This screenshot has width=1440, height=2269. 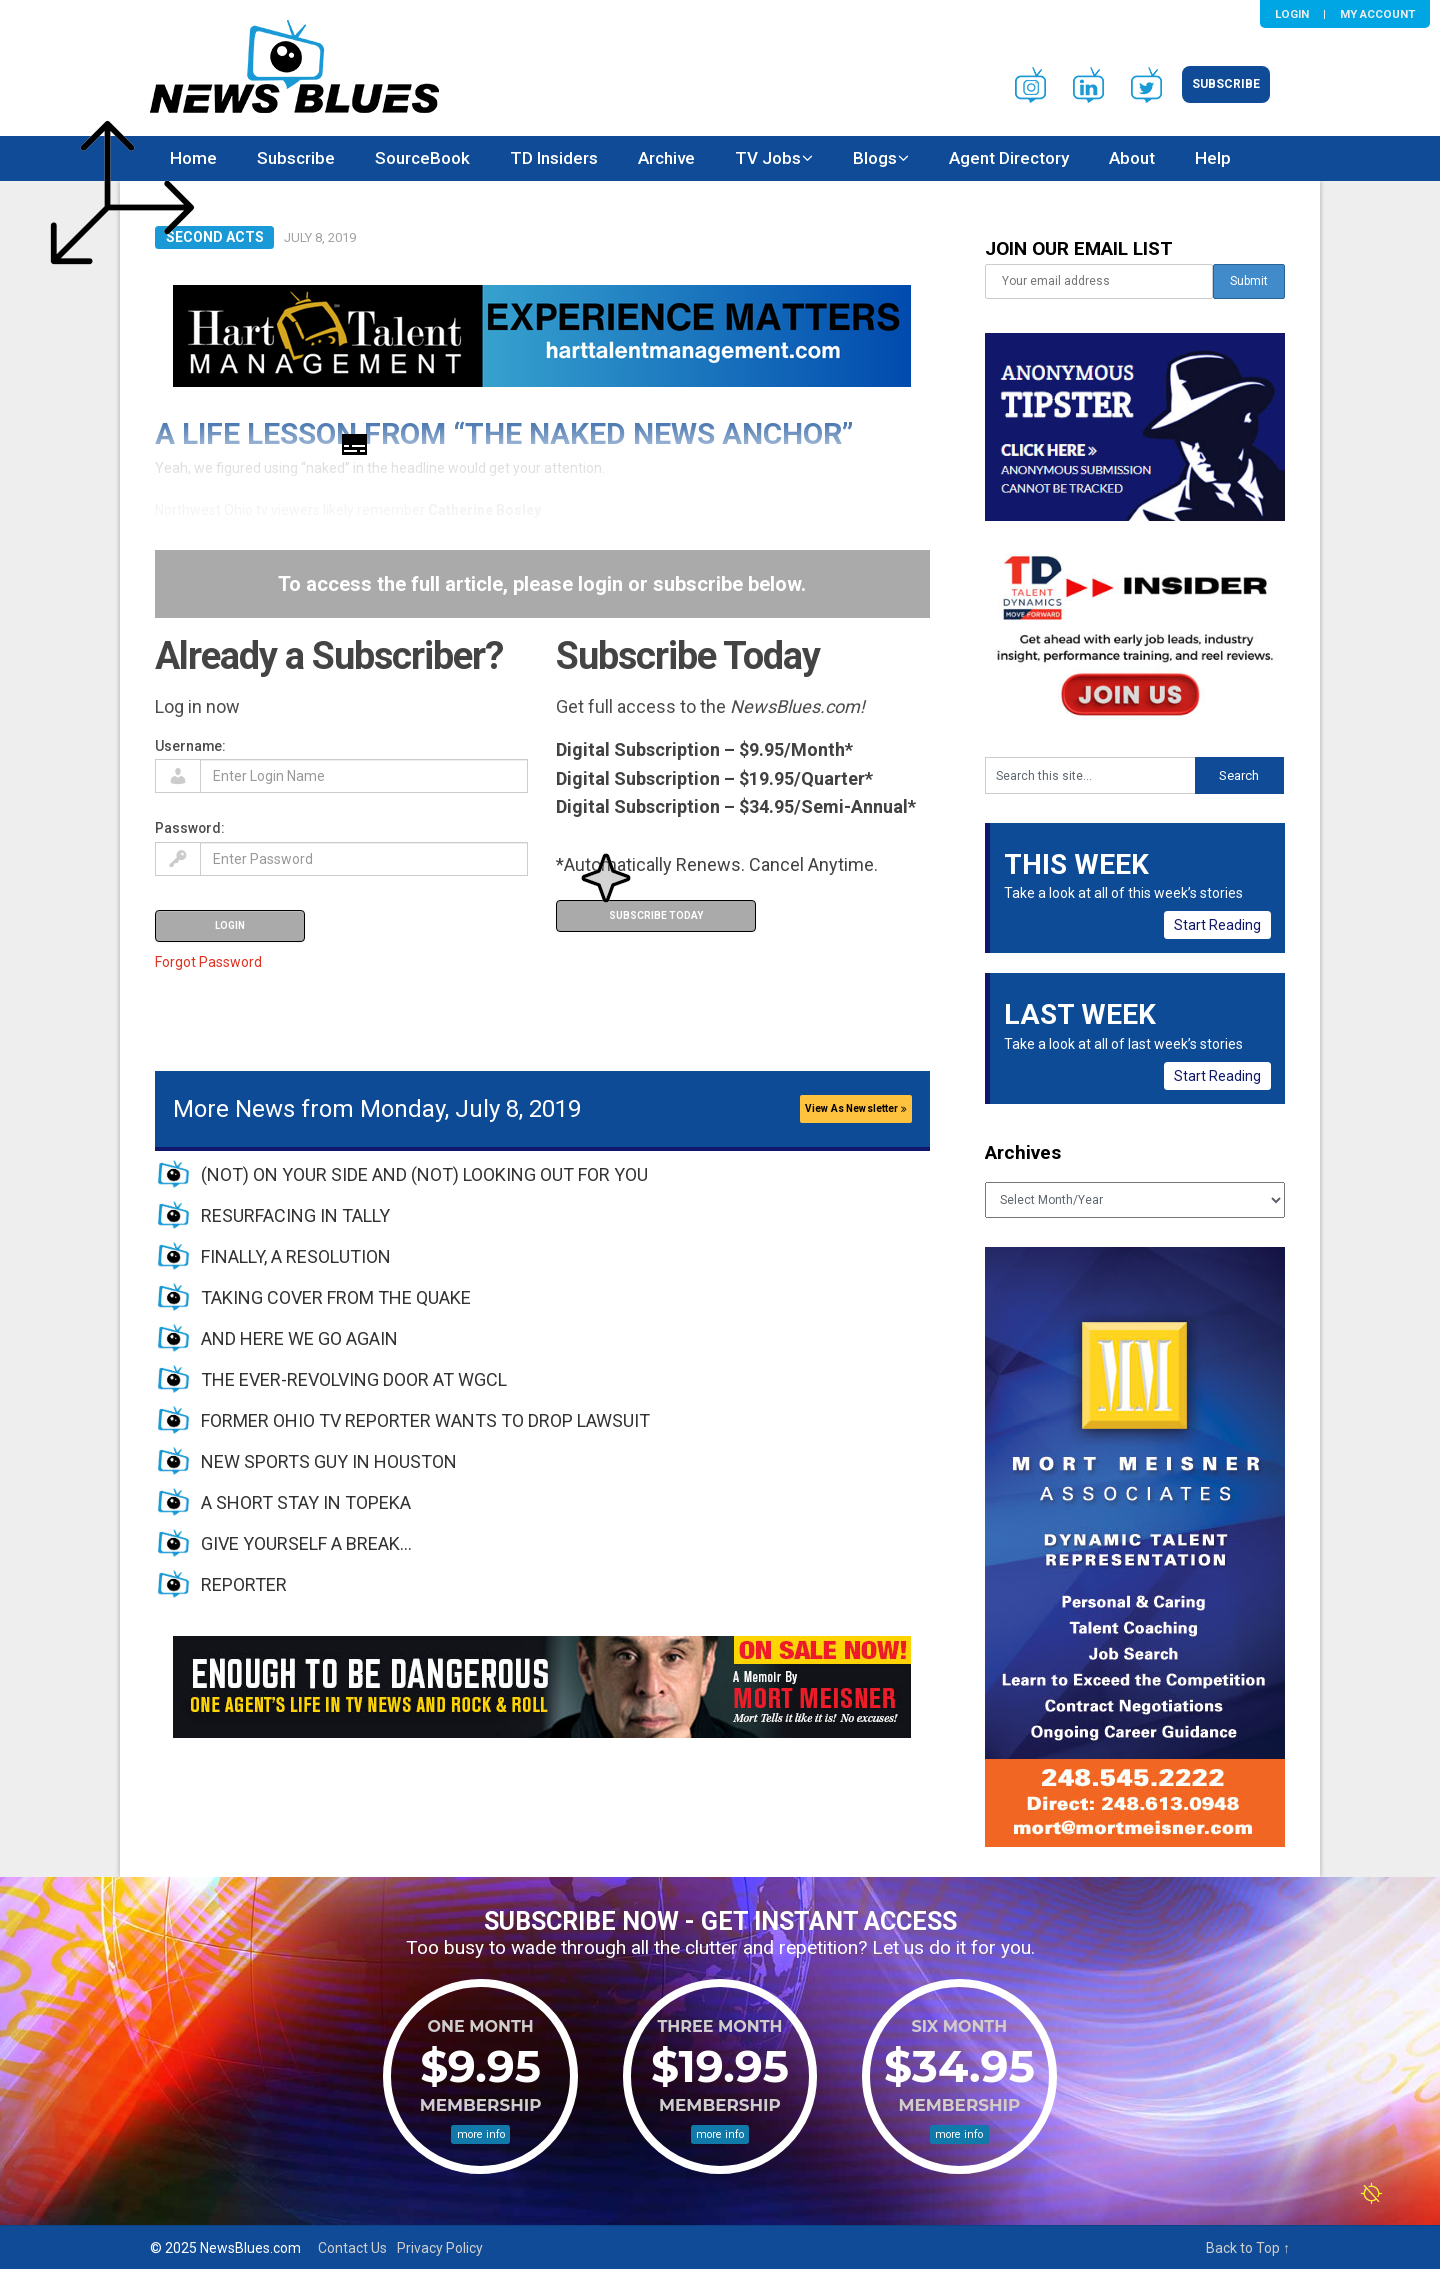 I want to click on 3D vector or axis visualization tool, so click(x=113, y=201).